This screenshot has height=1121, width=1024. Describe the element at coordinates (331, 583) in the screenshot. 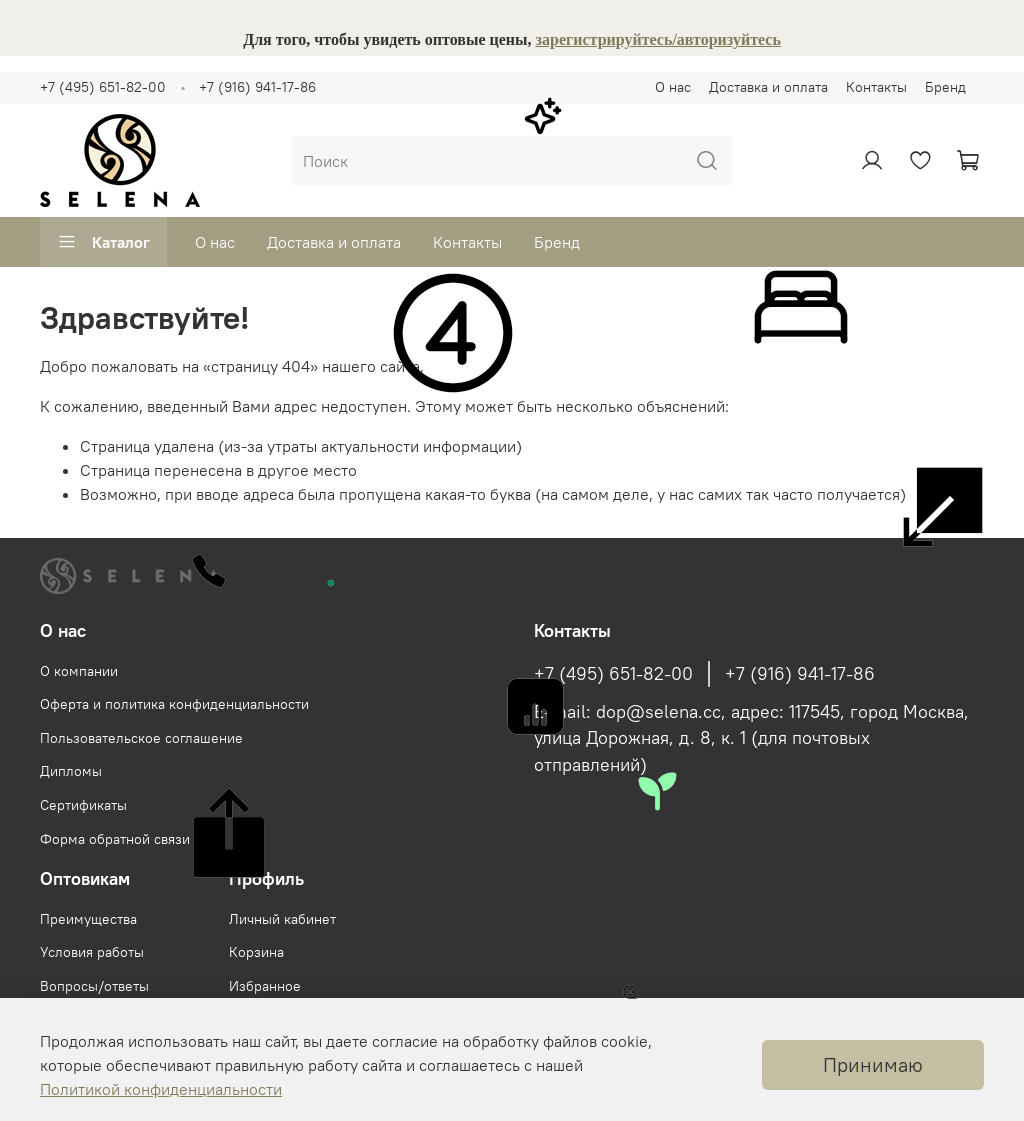

I see `indicates an unread notification or new item` at that location.